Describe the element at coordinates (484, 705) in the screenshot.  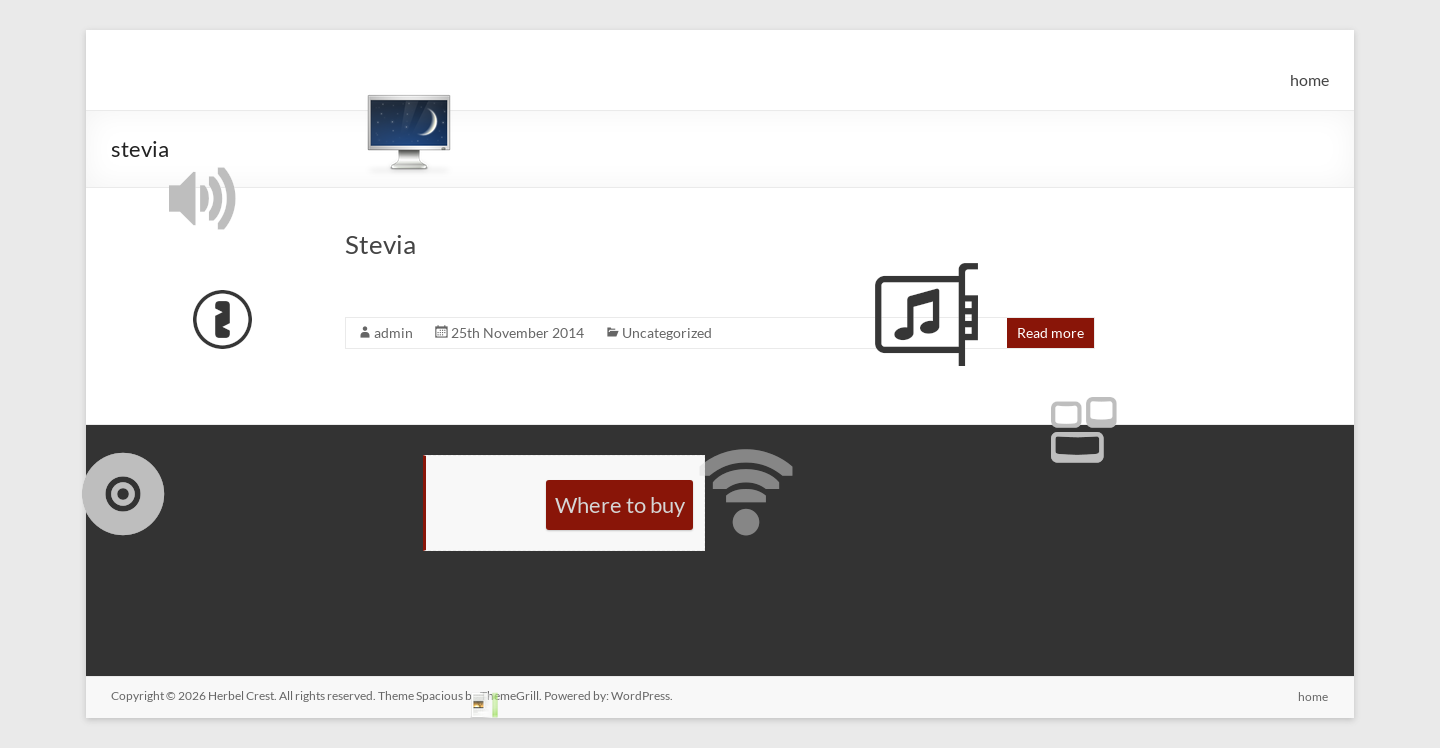
I see `document template file type` at that location.